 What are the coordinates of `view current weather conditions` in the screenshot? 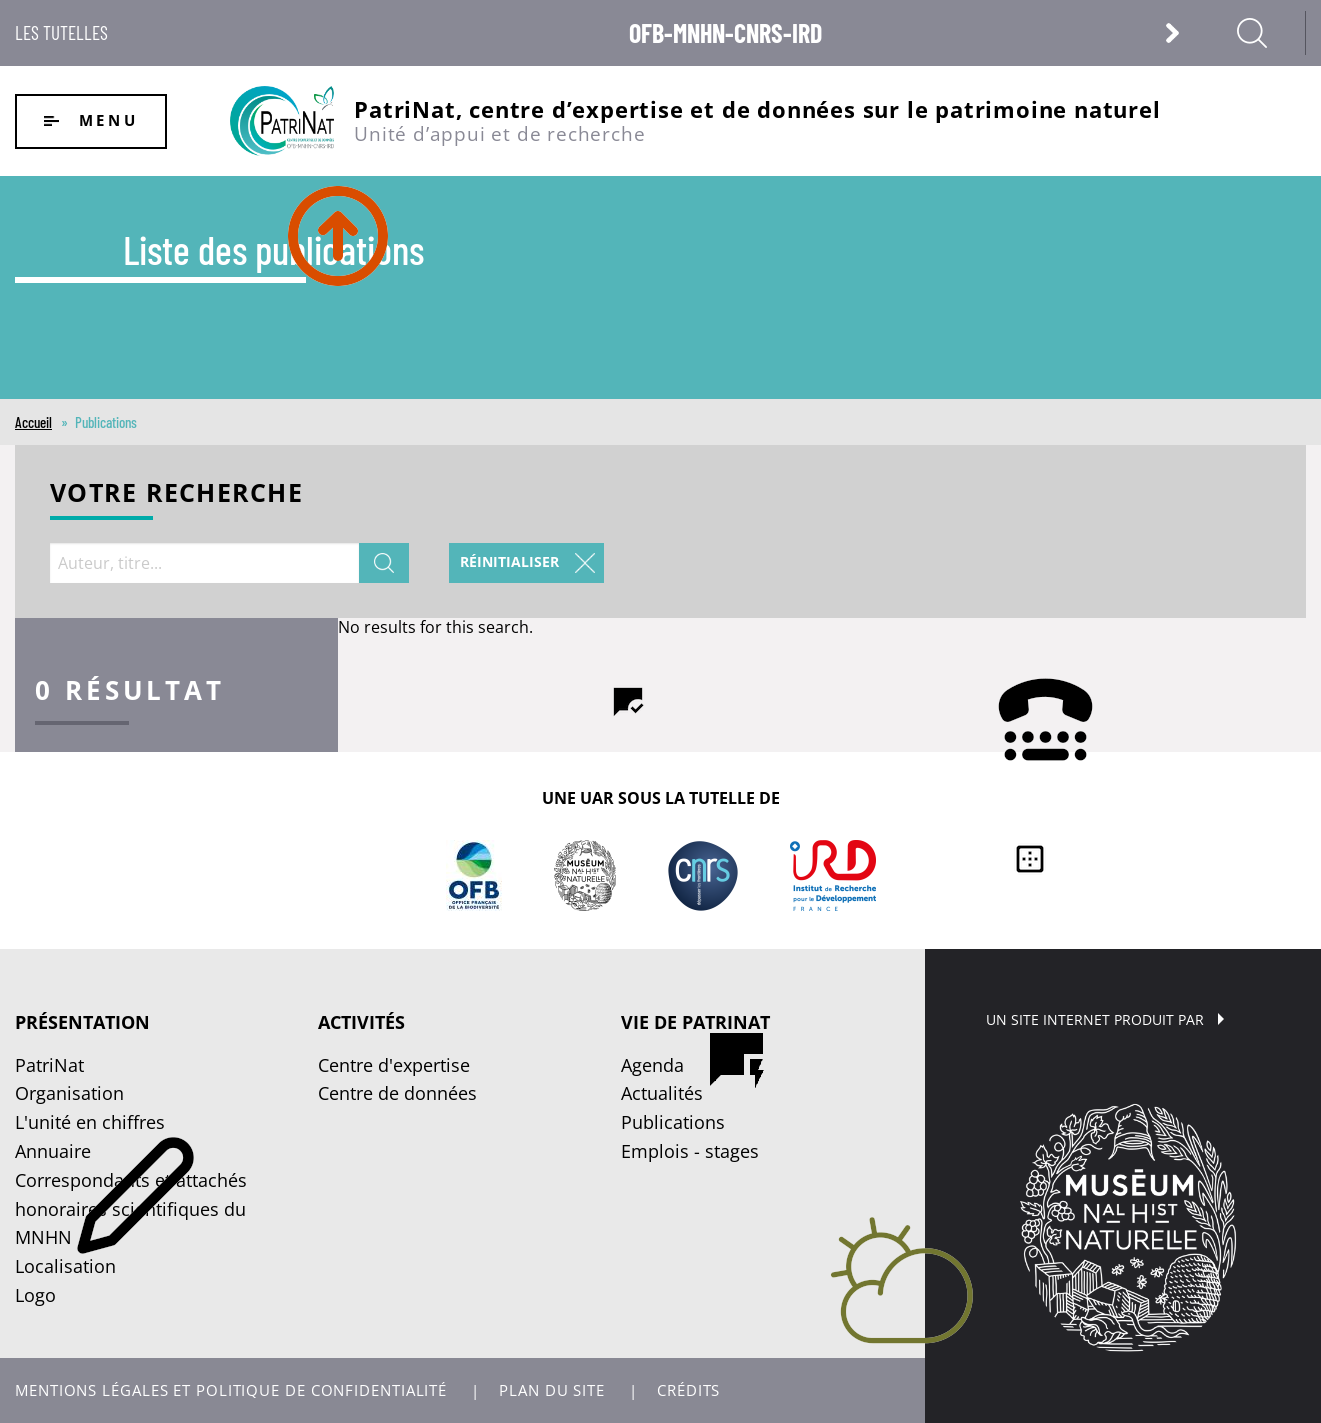 It's located at (901, 1282).